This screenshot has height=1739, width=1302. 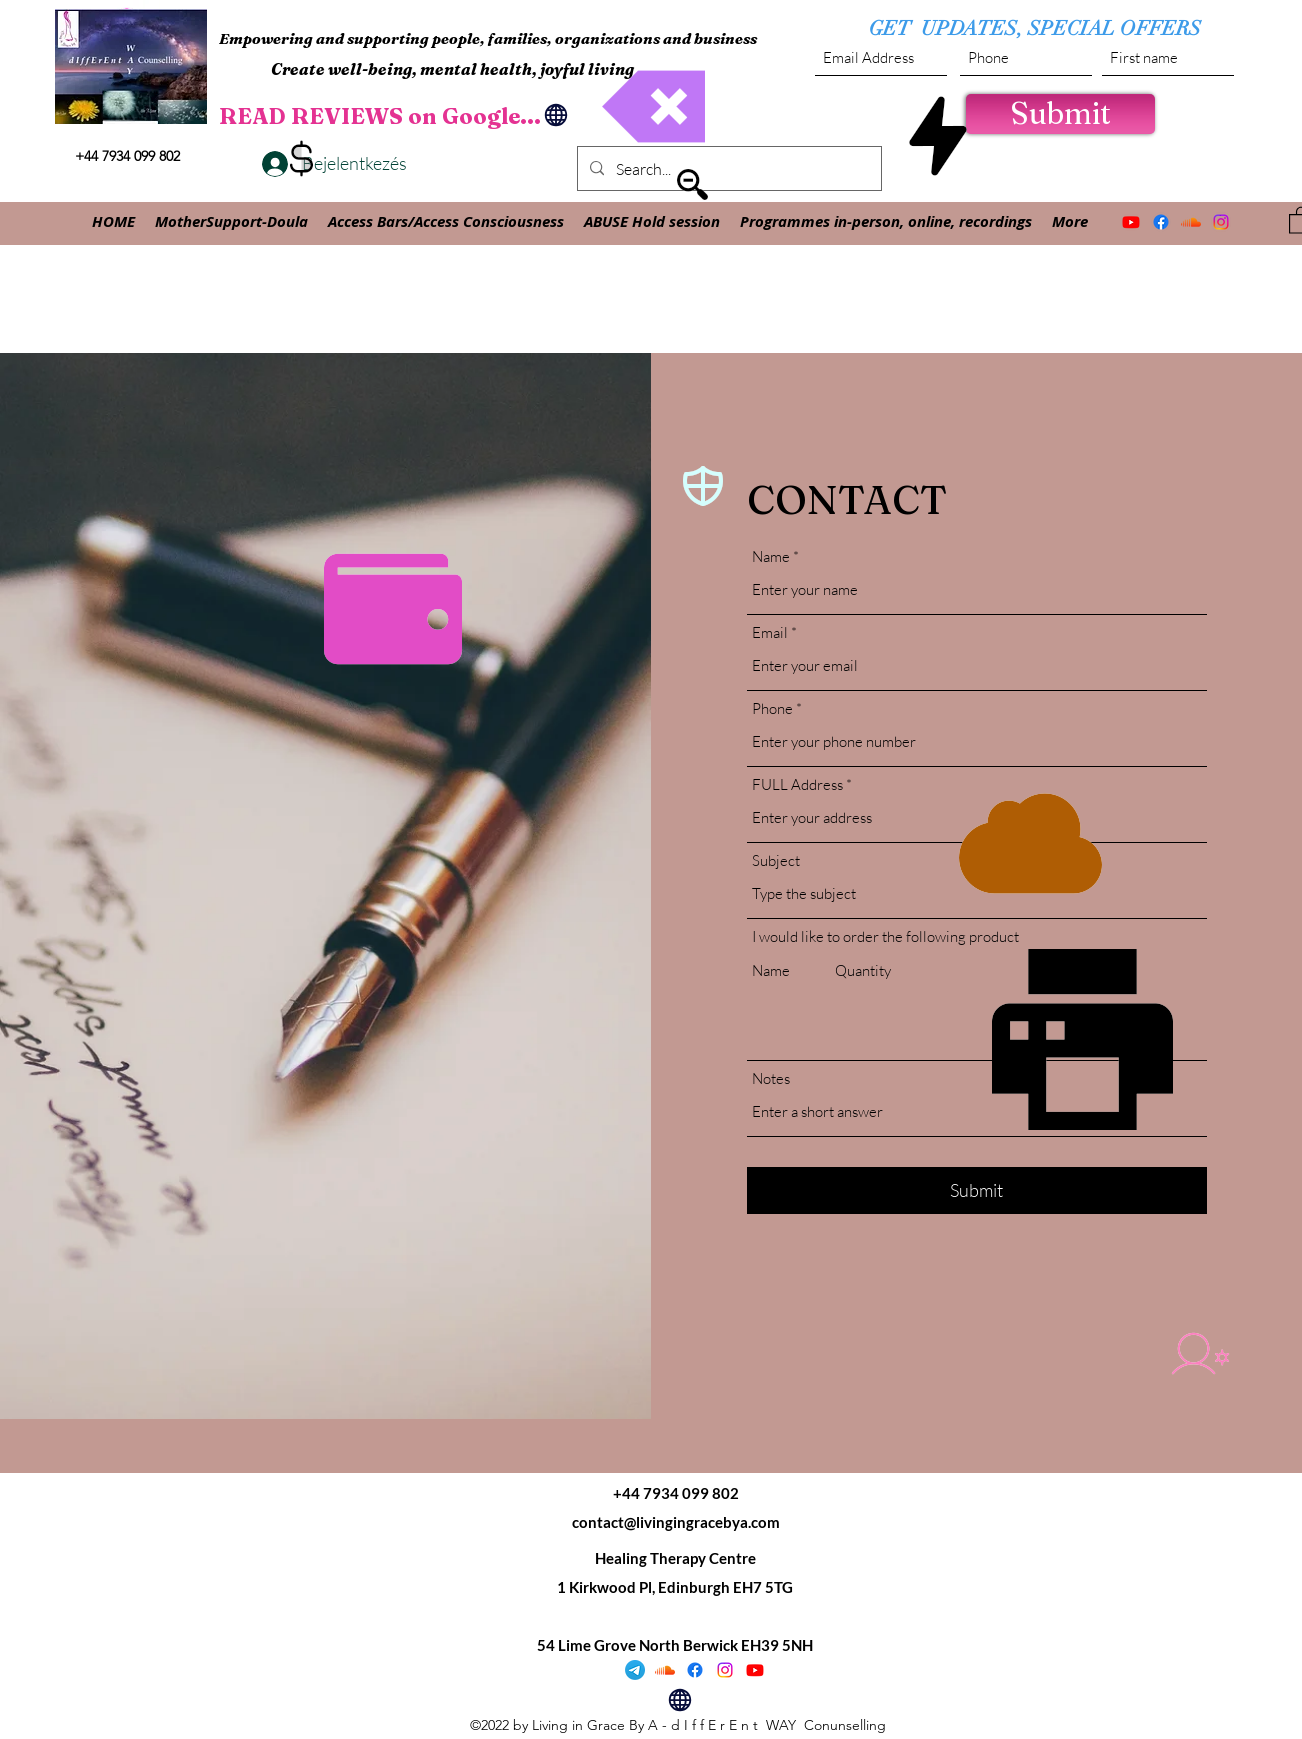 What do you see at coordinates (1082, 1039) in the screenshot?
I see `print the current document` at bounding box center [1082, 1039].